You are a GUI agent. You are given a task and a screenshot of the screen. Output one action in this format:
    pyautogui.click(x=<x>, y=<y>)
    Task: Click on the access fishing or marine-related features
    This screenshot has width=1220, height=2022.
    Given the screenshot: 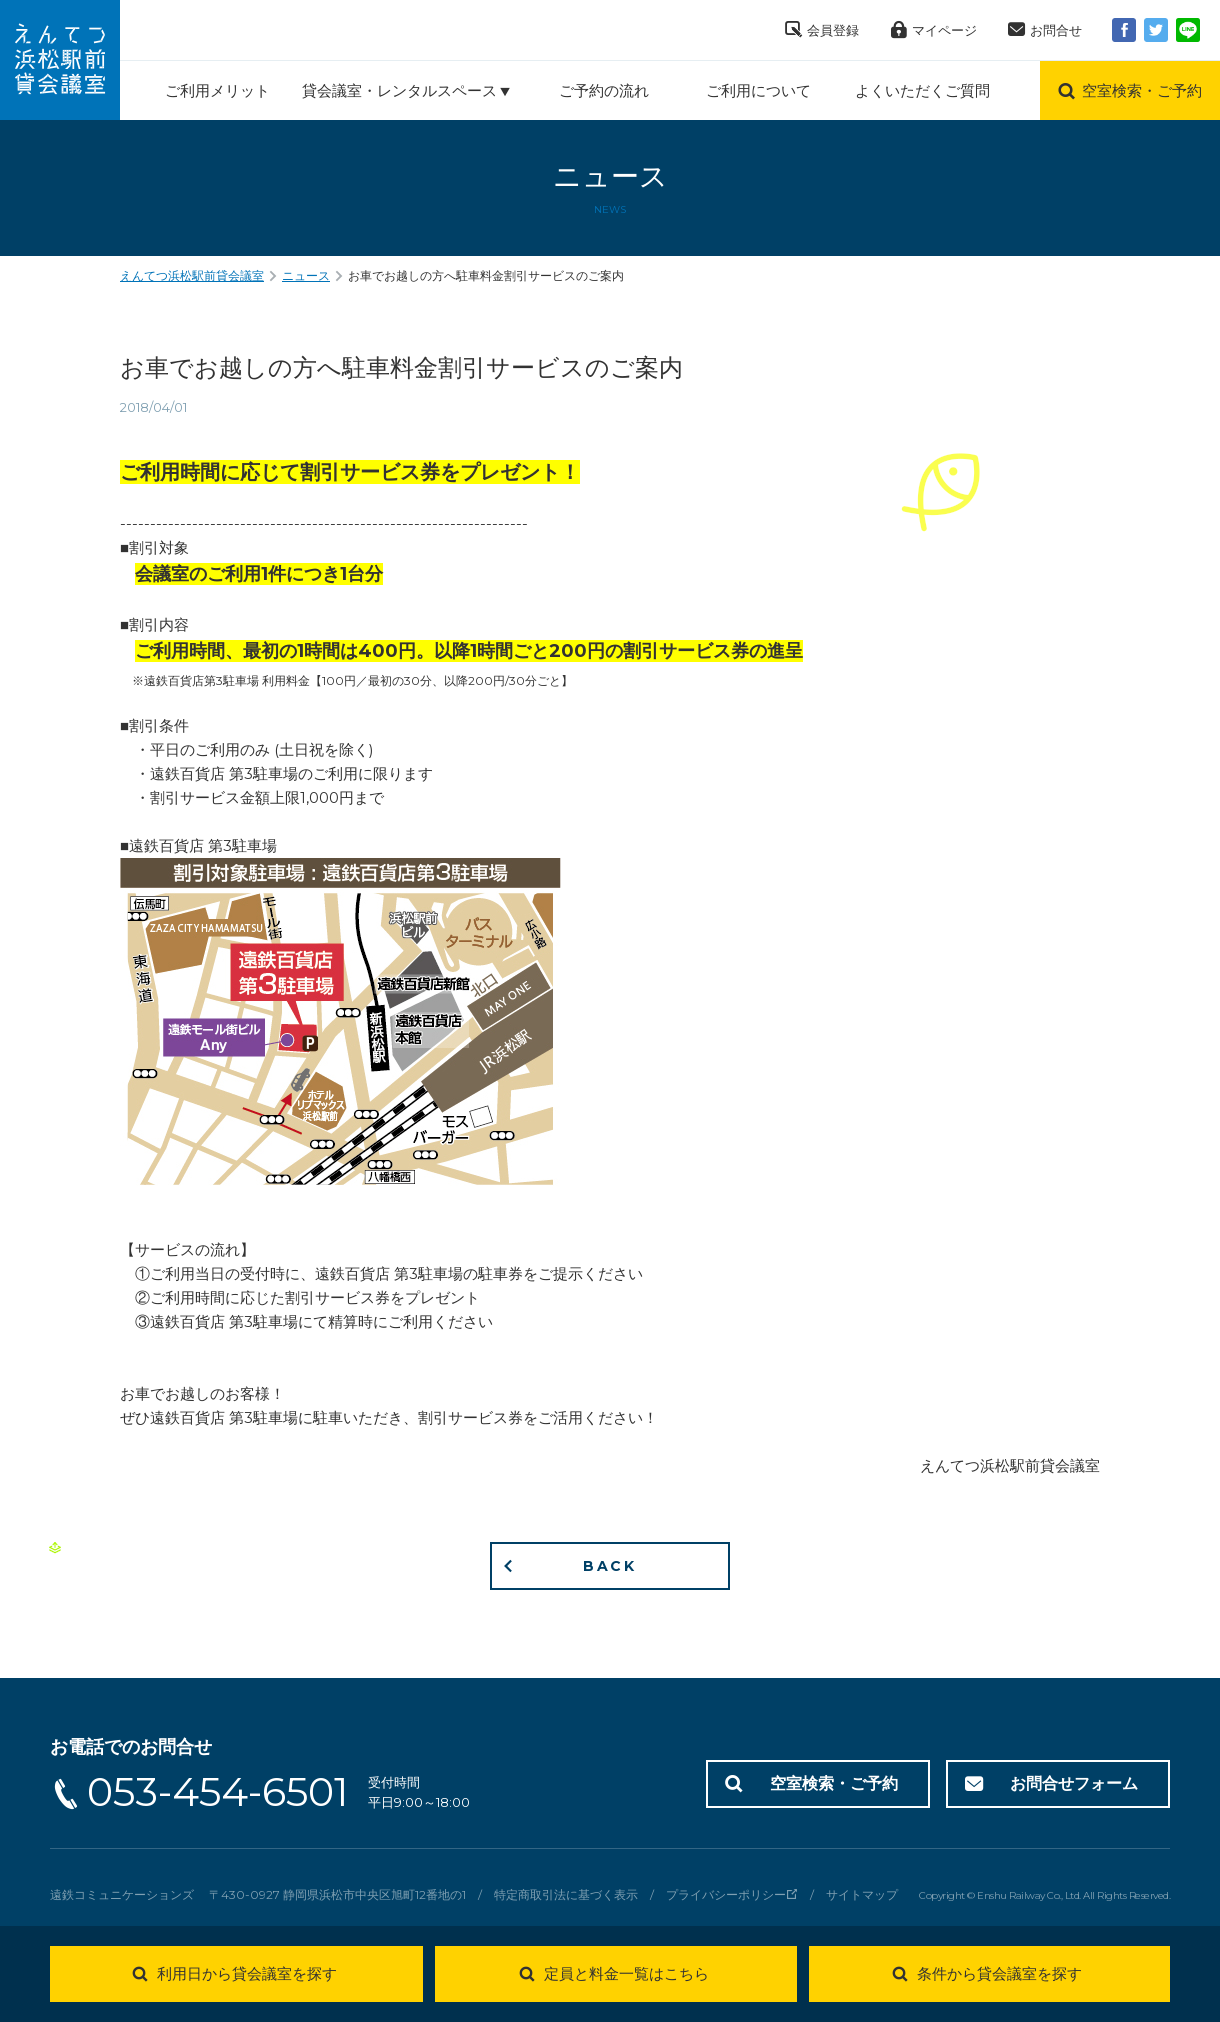 What is the action you would take?
    pyautogui.click(x=943, y=489)
    